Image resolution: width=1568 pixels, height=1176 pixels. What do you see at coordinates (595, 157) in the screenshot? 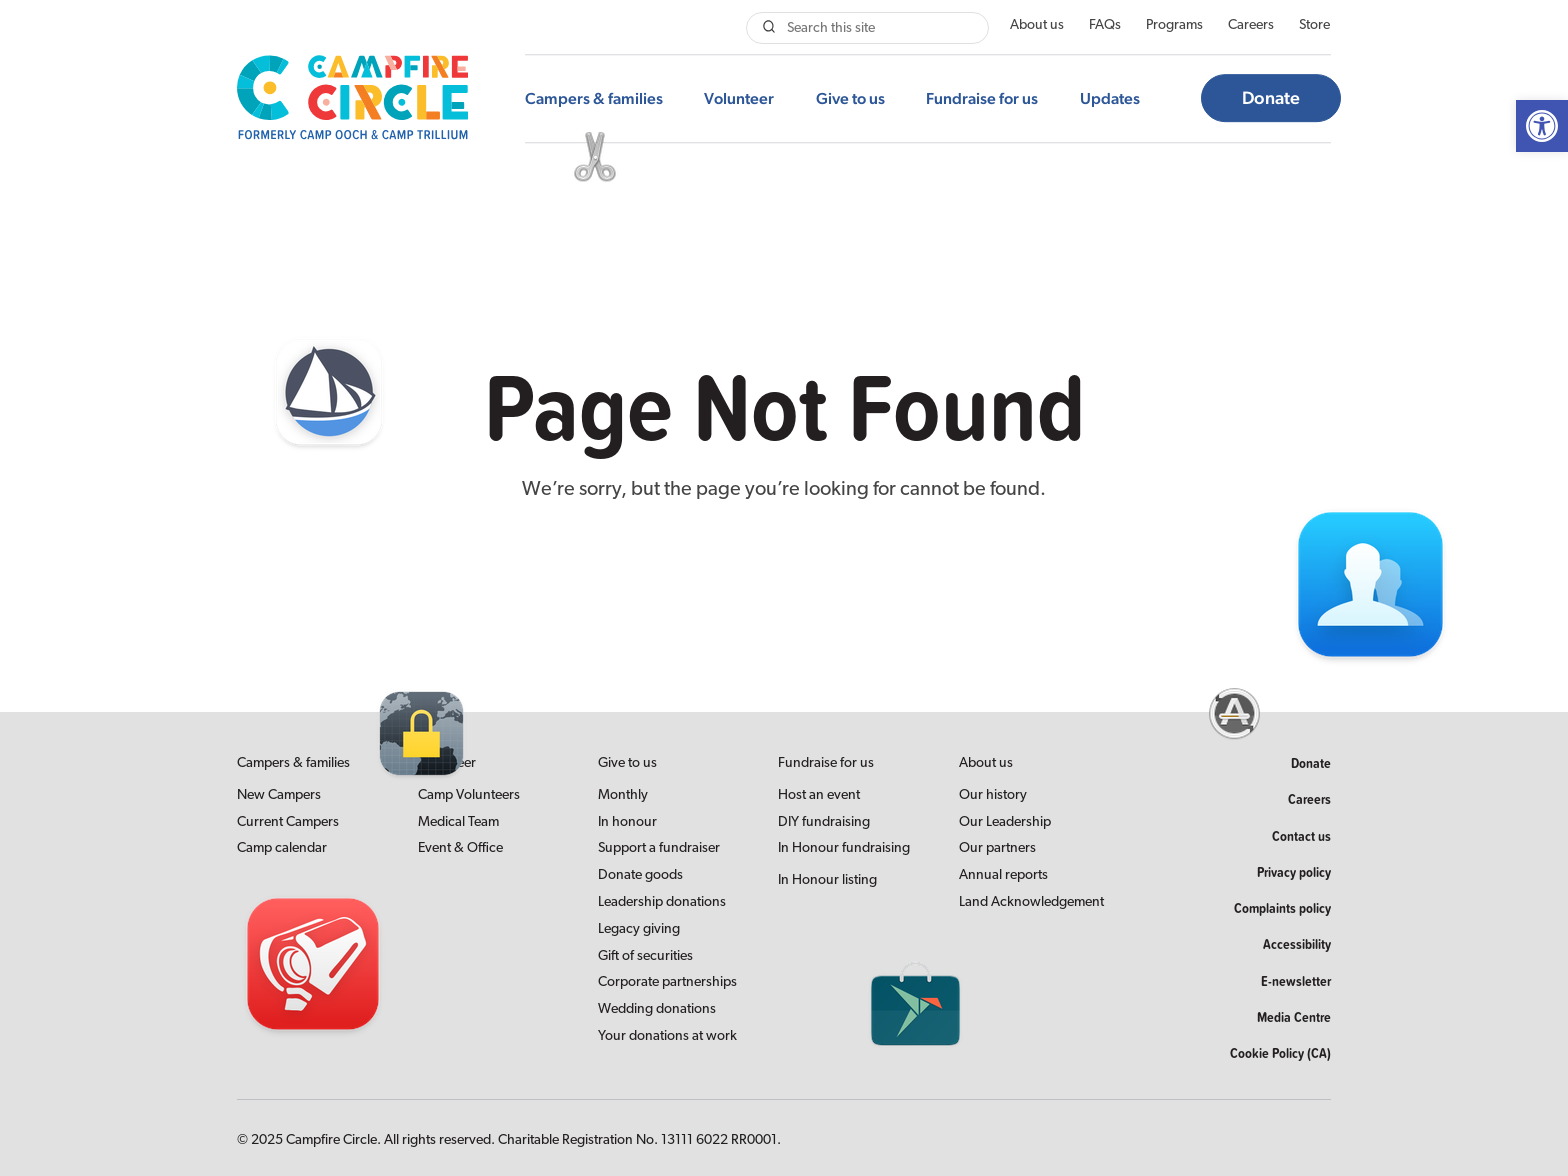
I see `cut selected content to clipboard` at bounding box center [595, 157].